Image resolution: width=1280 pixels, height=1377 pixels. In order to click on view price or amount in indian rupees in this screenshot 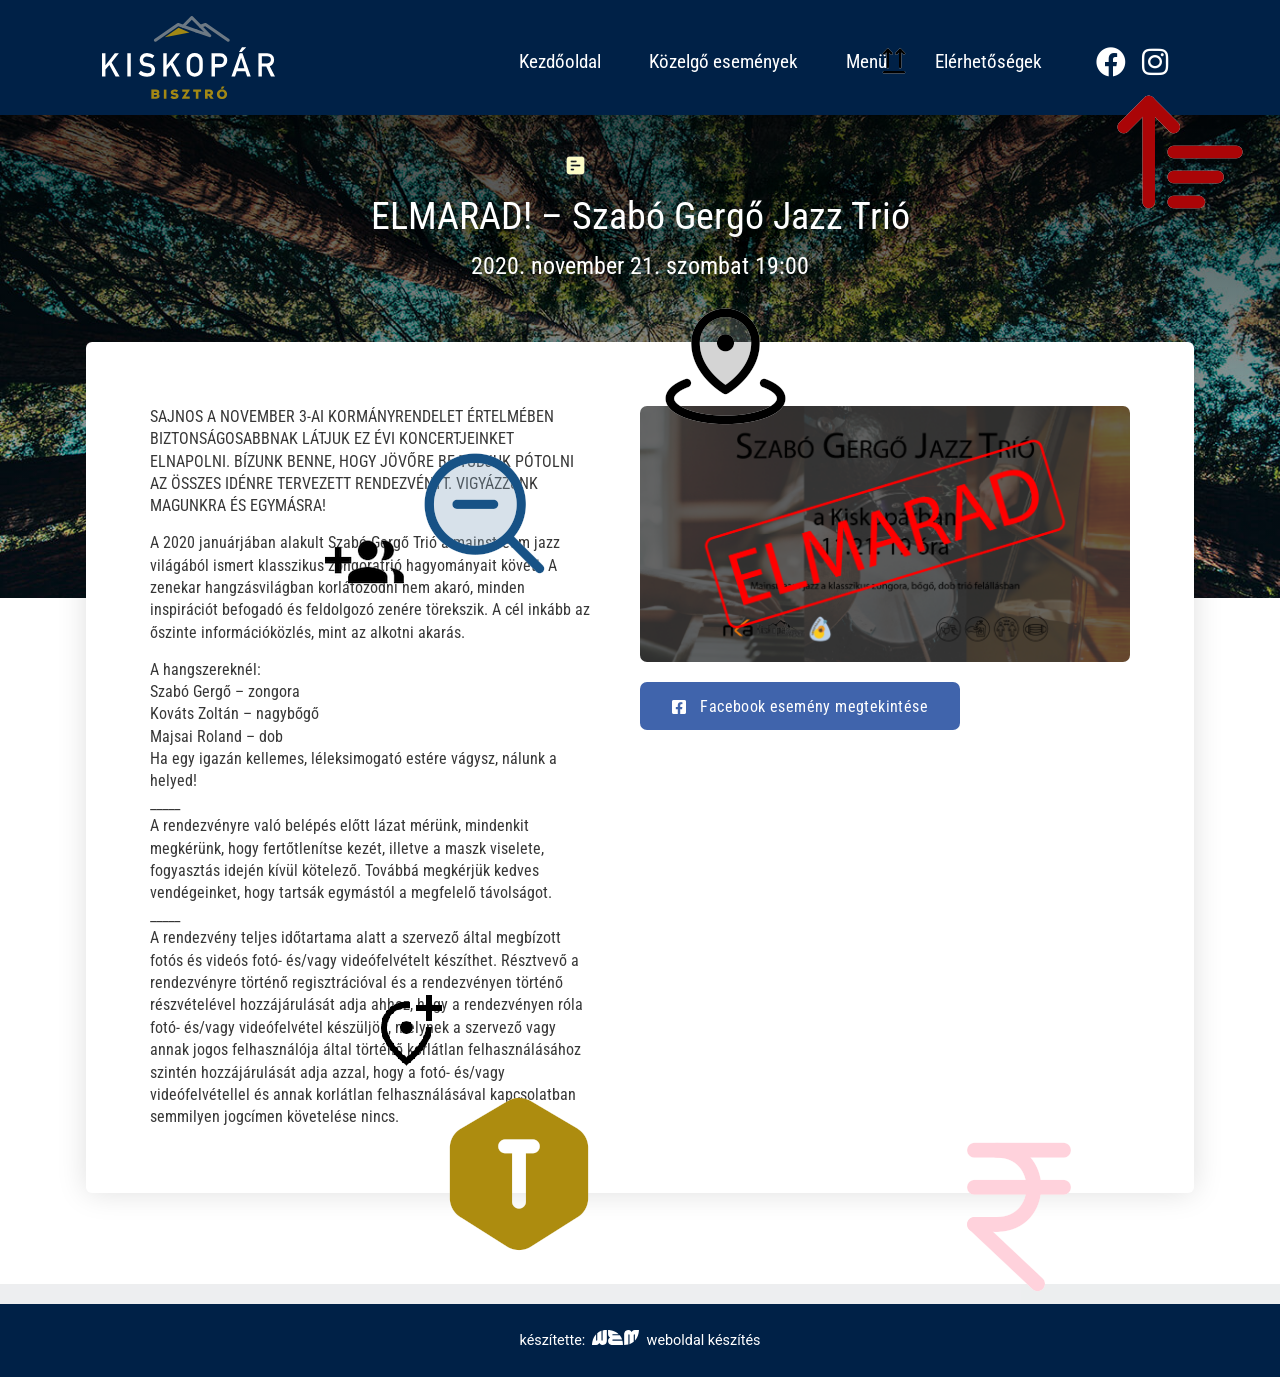, I will do `click(1019, 1217)`.